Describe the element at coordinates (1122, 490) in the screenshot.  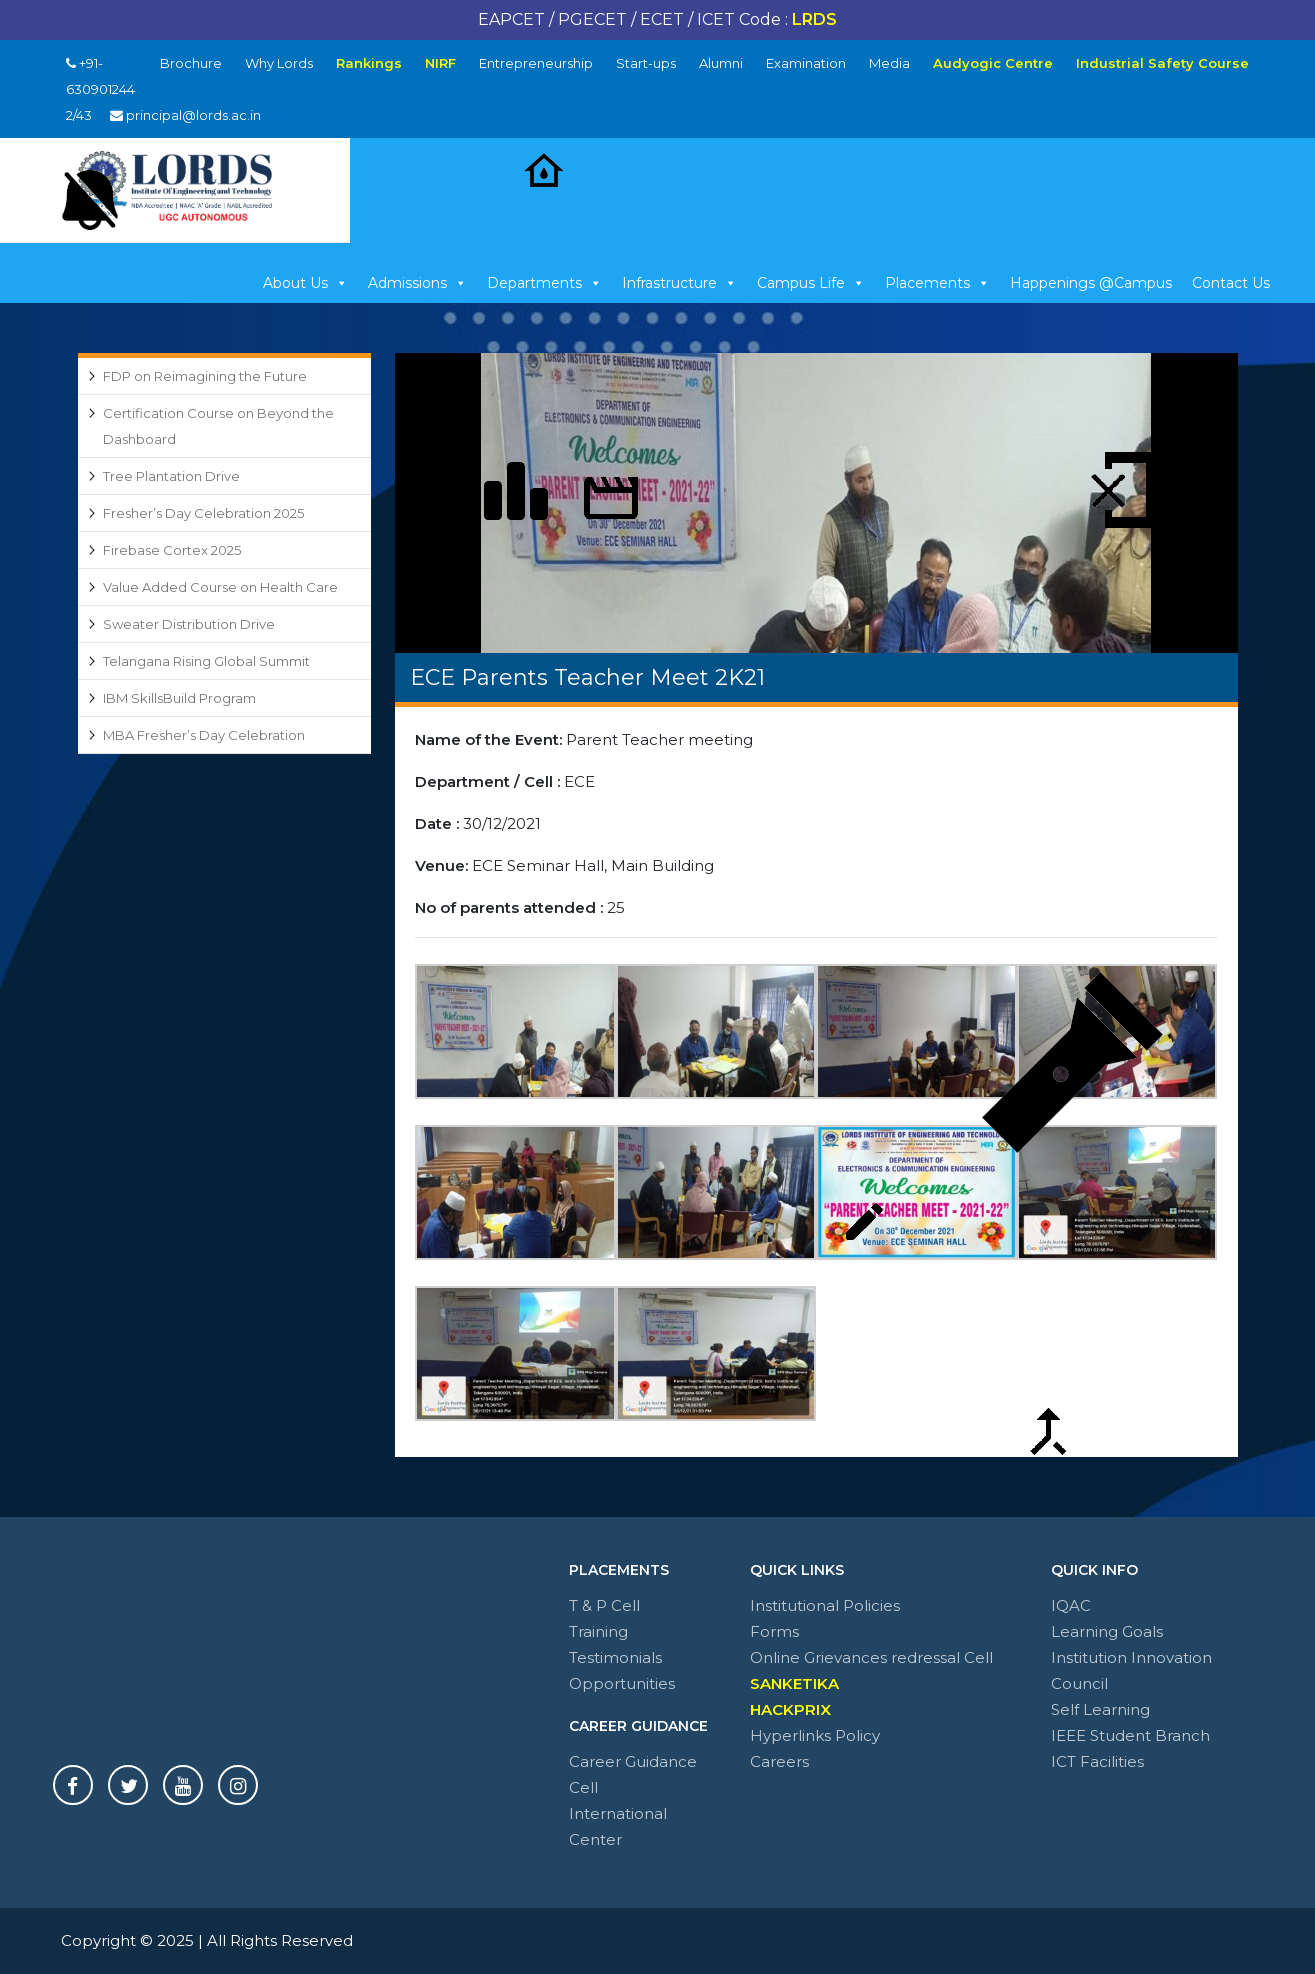
I see `disconnect or unlink a mobile device` at that location.